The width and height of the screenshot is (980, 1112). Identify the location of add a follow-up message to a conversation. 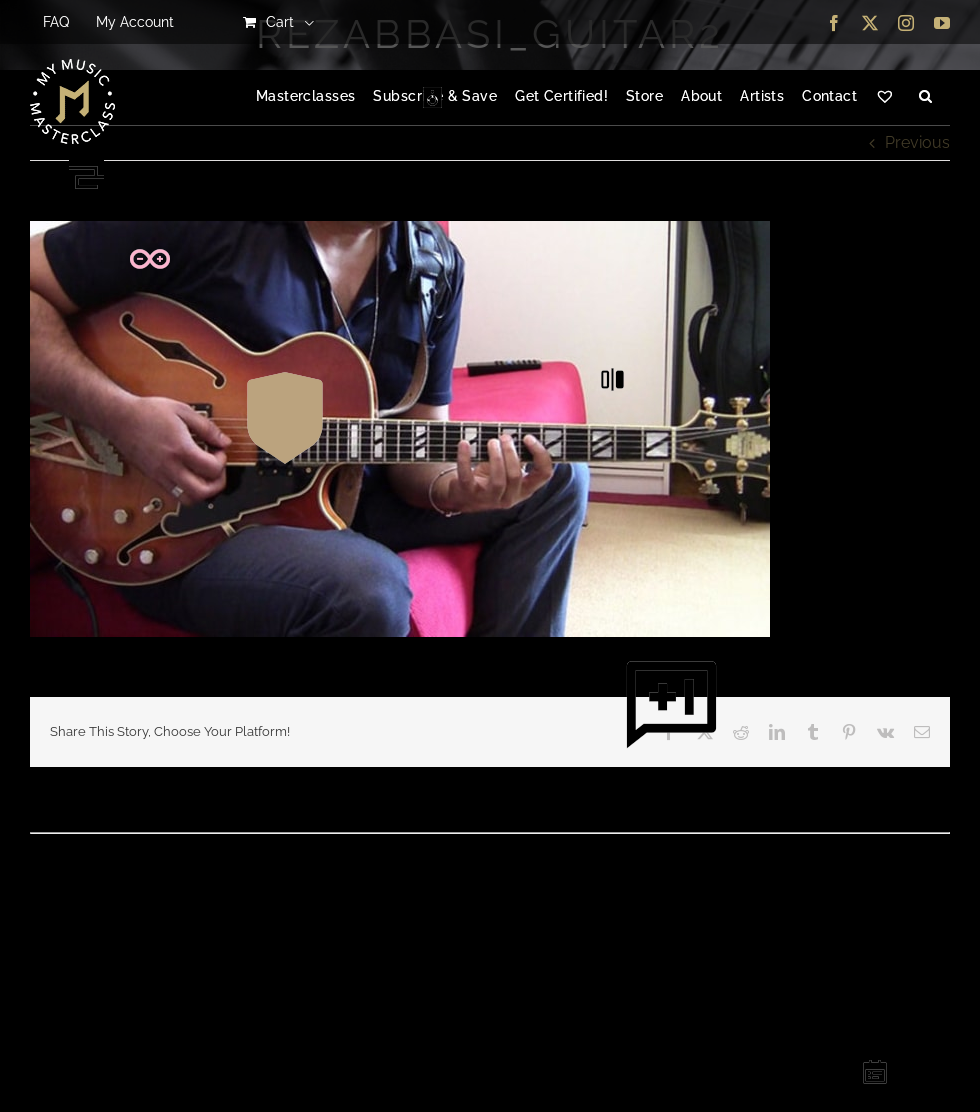
(671, 701).